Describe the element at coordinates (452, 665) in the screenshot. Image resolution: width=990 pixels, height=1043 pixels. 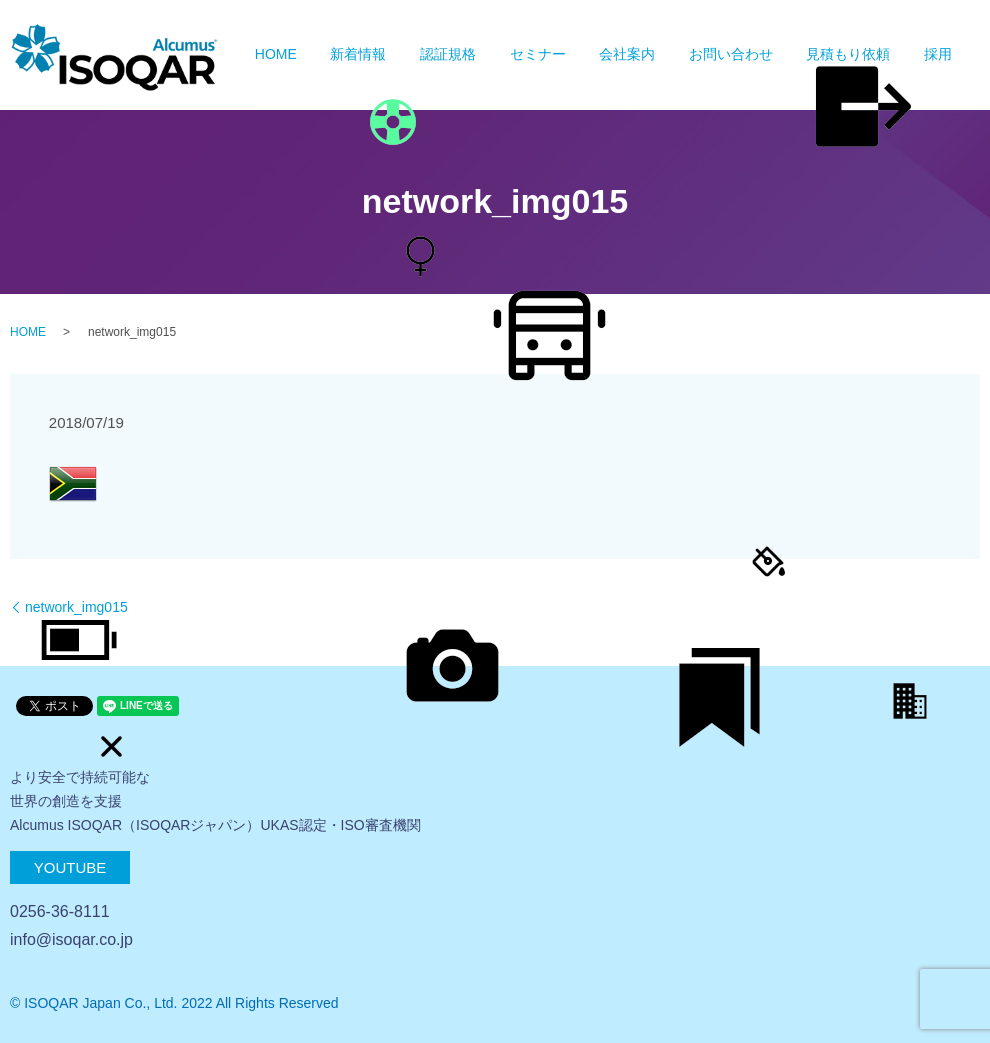
I see `take a photo` at that location.